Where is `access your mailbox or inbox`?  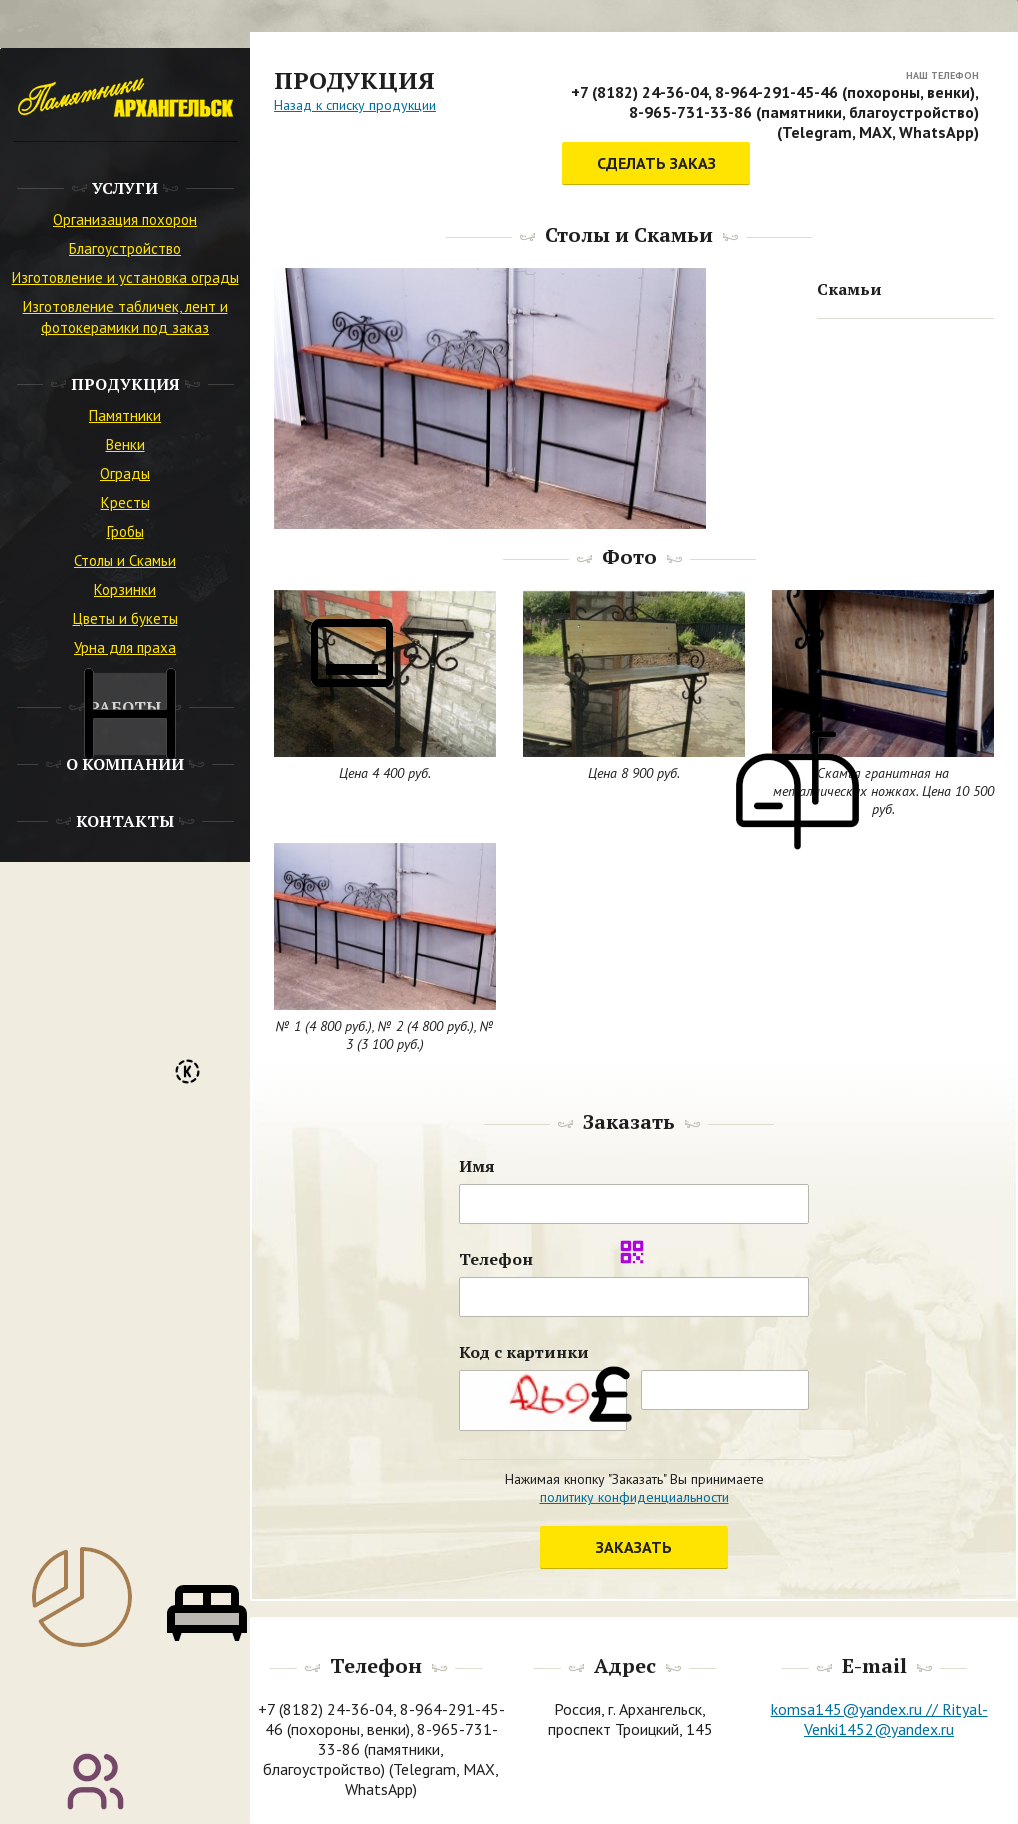
access your mailbox or inbox is located at coordinates (797, 792).